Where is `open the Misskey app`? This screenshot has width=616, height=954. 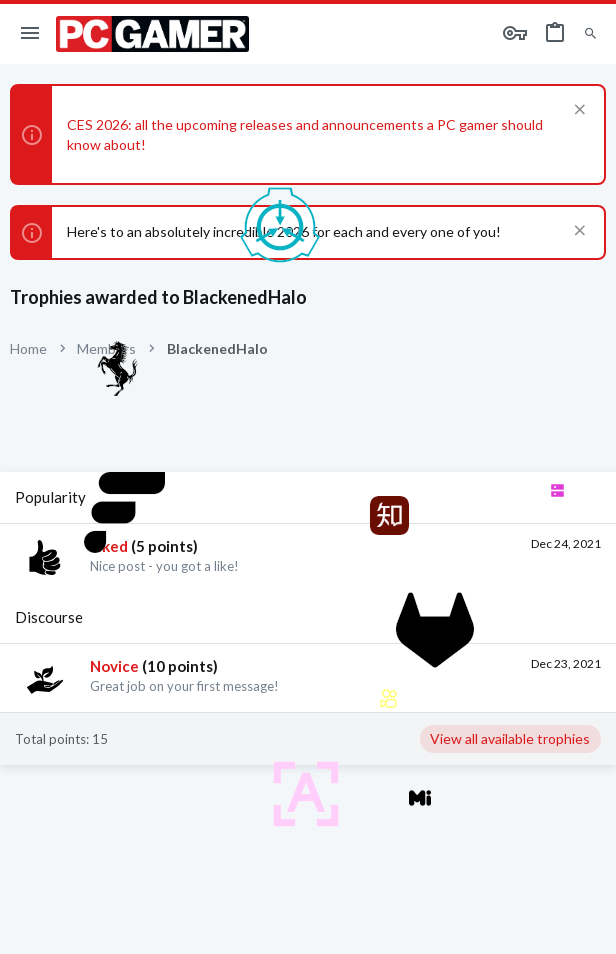
open the Misskey app is located at coordinates (420, 798).